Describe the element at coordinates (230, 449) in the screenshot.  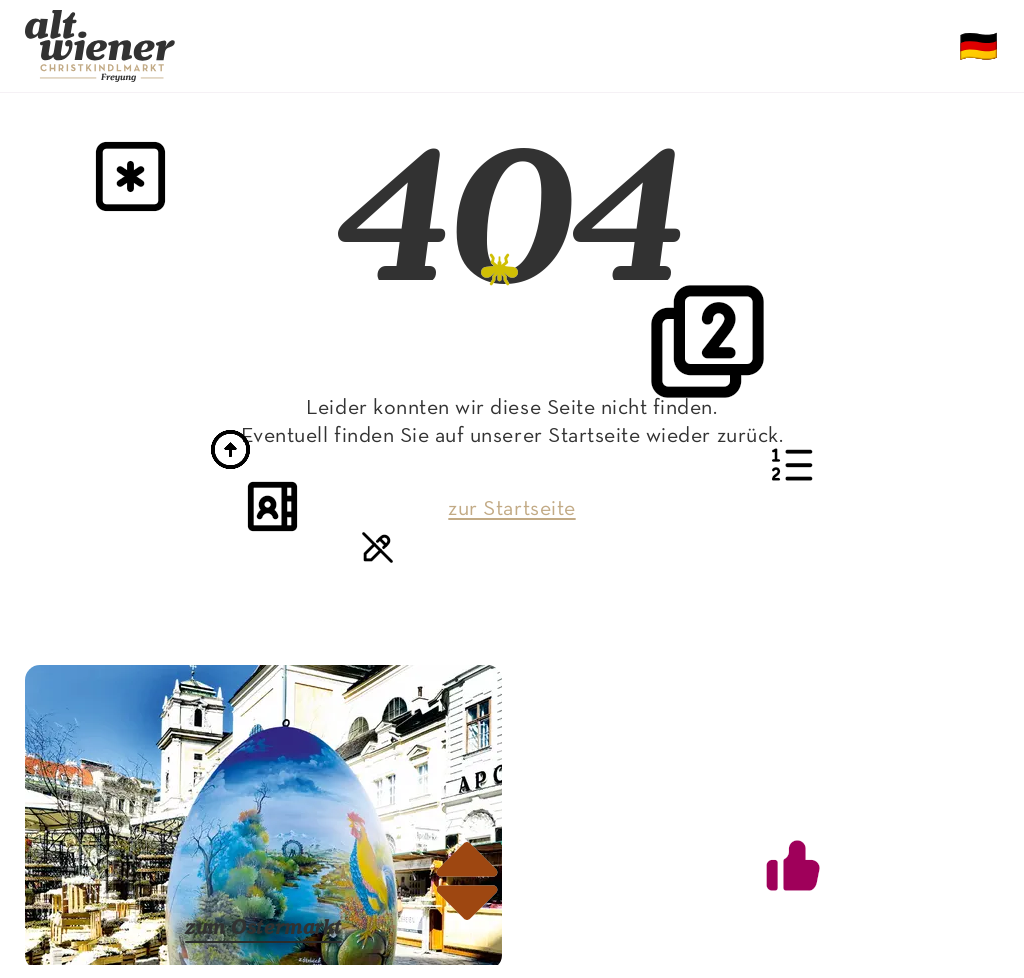
I see `upload a file or content` at that location.